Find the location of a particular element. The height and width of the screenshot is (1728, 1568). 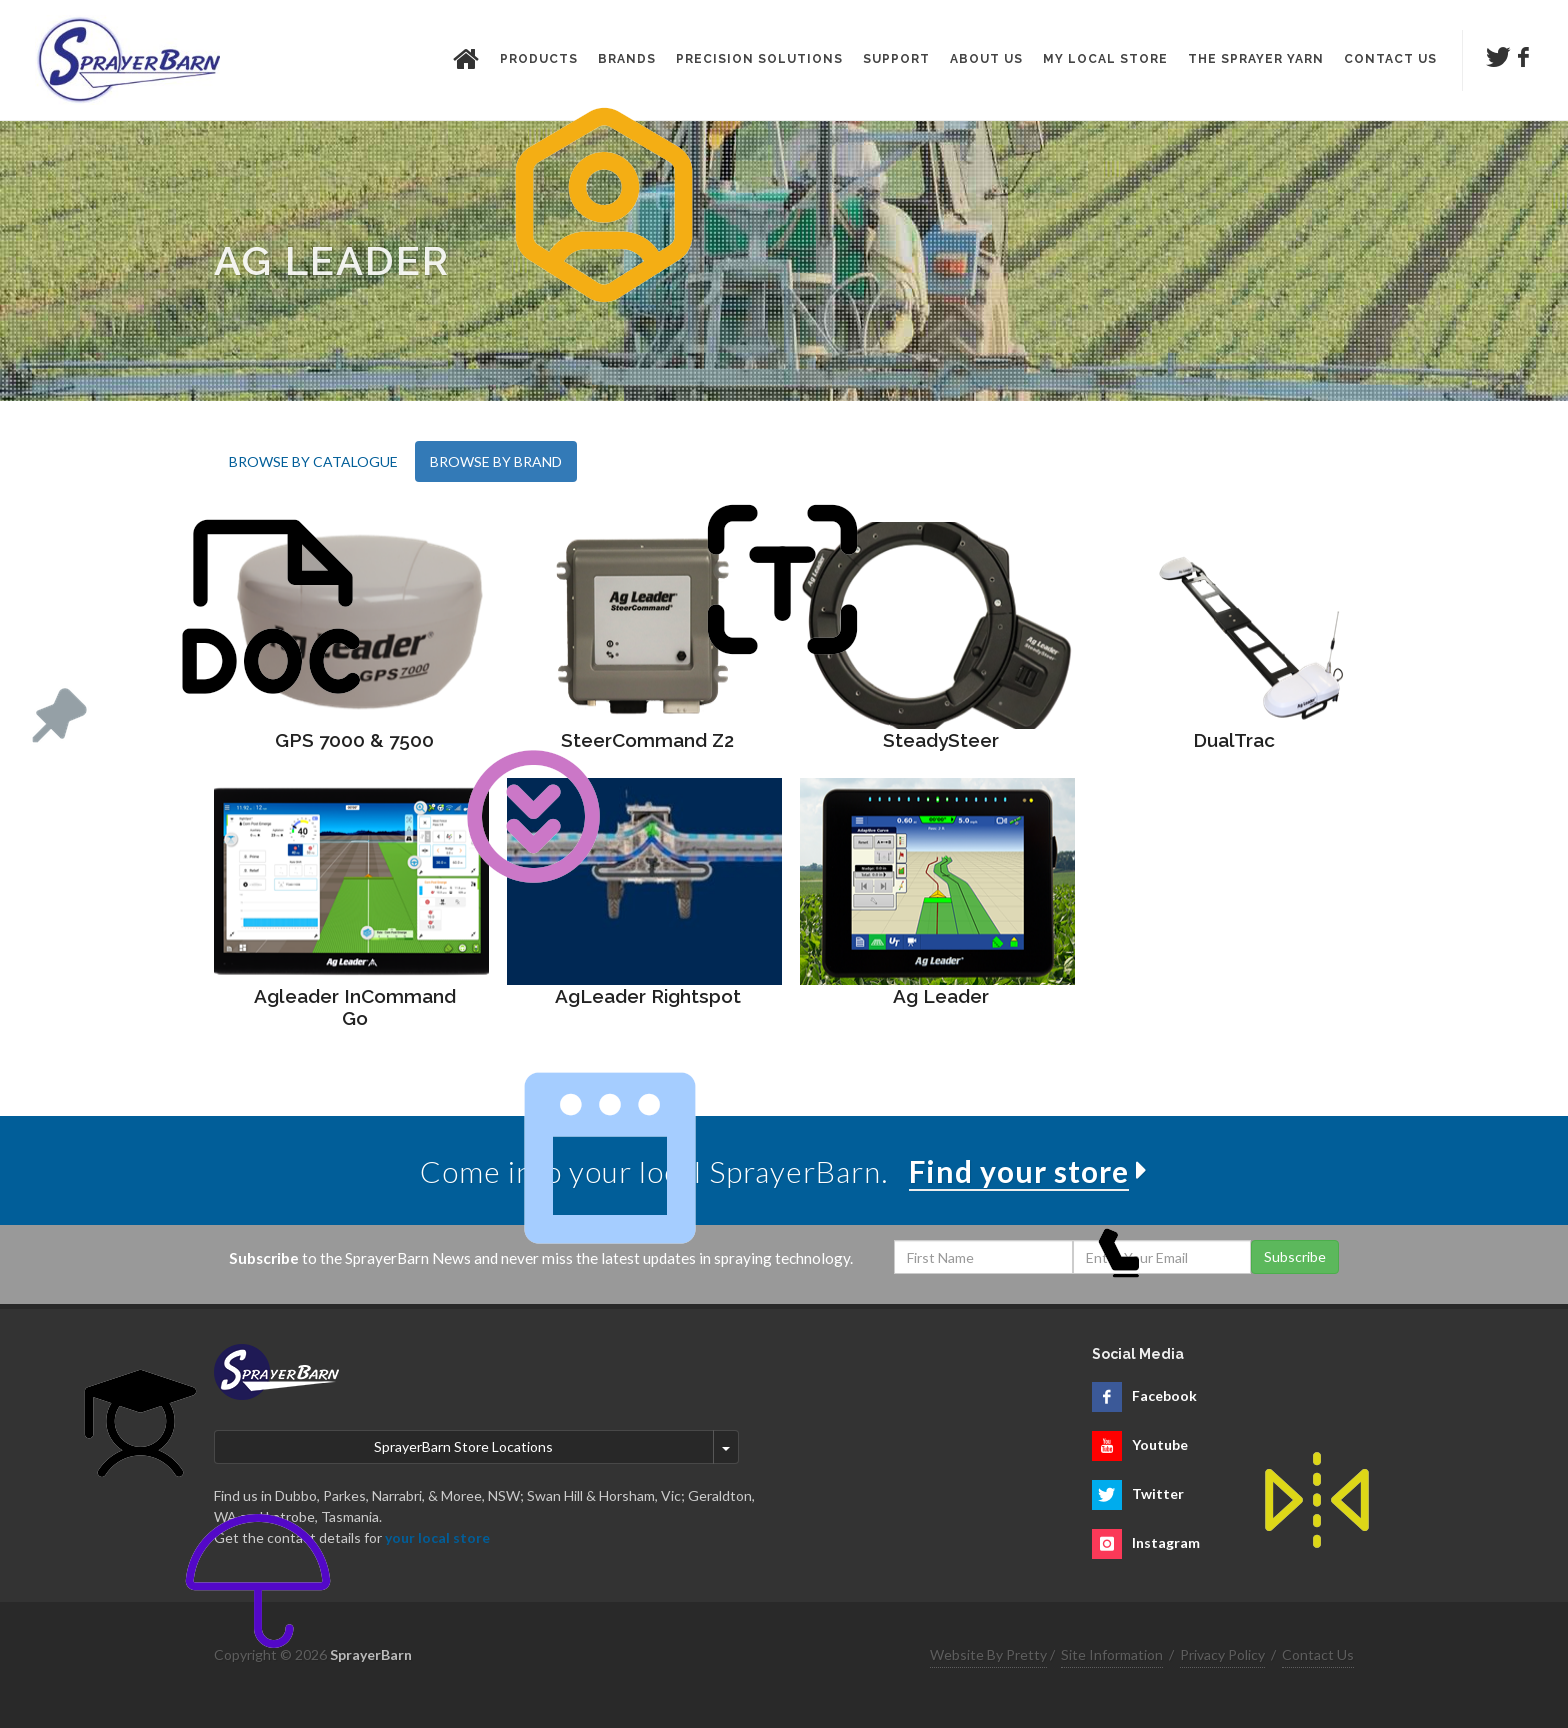

select or reserve a seat is located at coordinates (1118, 1253).